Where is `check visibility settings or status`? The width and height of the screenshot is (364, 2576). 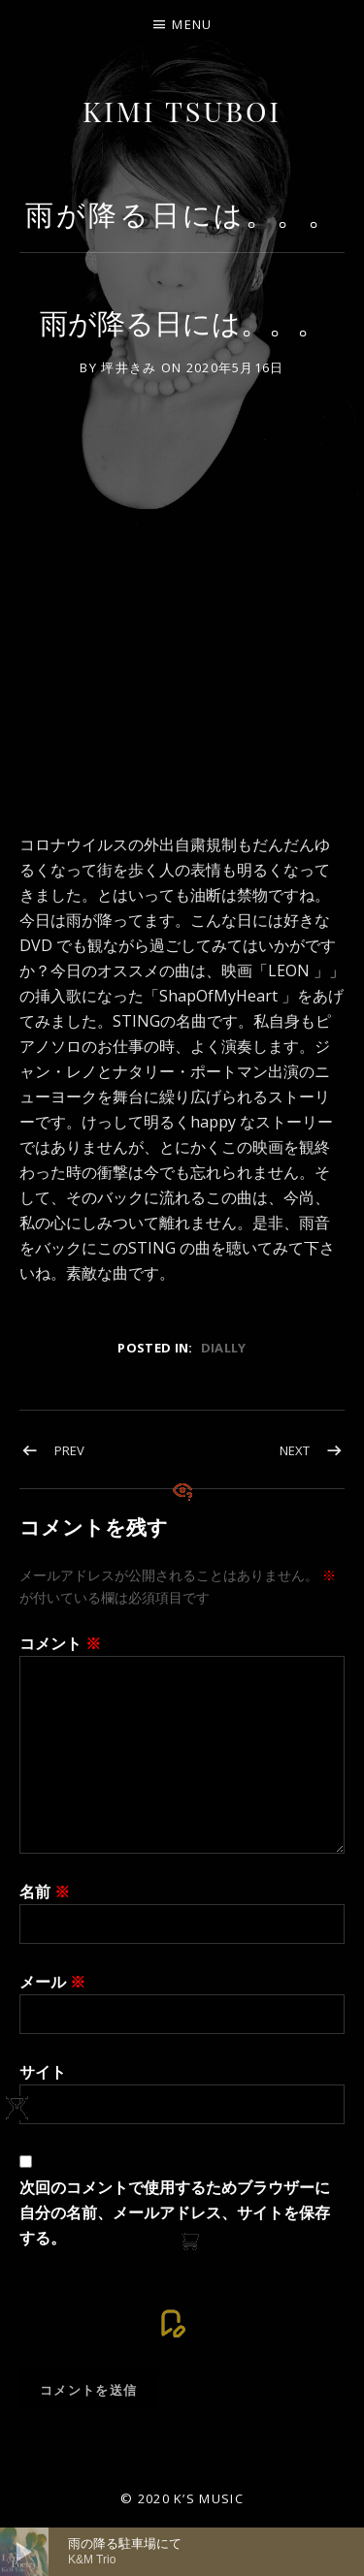
check visibility settings or status is located at coordinates (182, 1490).